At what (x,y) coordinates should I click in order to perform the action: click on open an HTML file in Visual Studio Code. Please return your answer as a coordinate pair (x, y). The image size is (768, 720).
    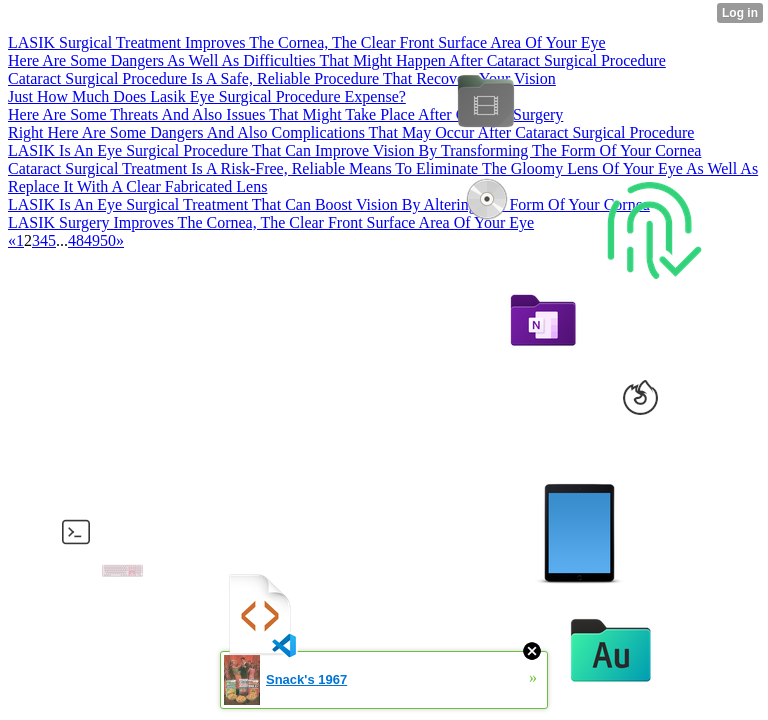
    Looking at the image, I should click on (260, 616).